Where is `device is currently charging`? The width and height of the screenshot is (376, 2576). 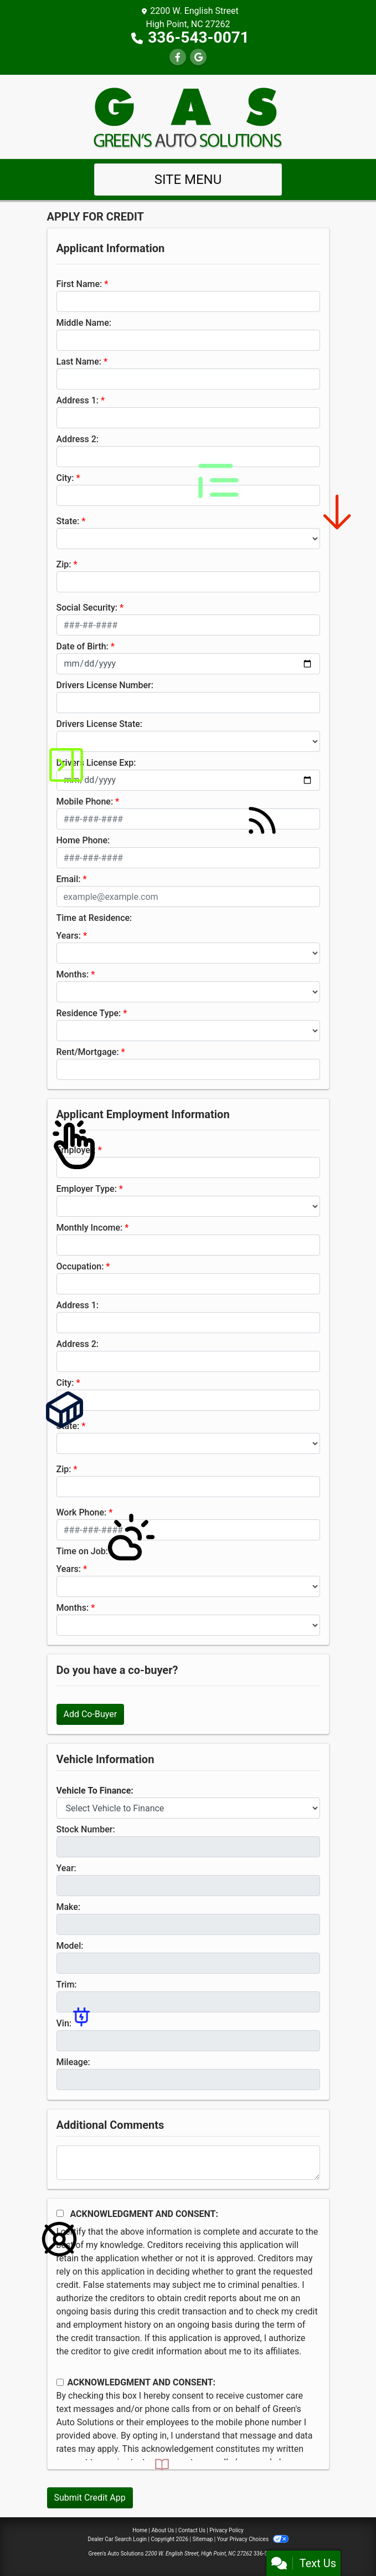
device is currently charging is located at coordinates (81, 2017).